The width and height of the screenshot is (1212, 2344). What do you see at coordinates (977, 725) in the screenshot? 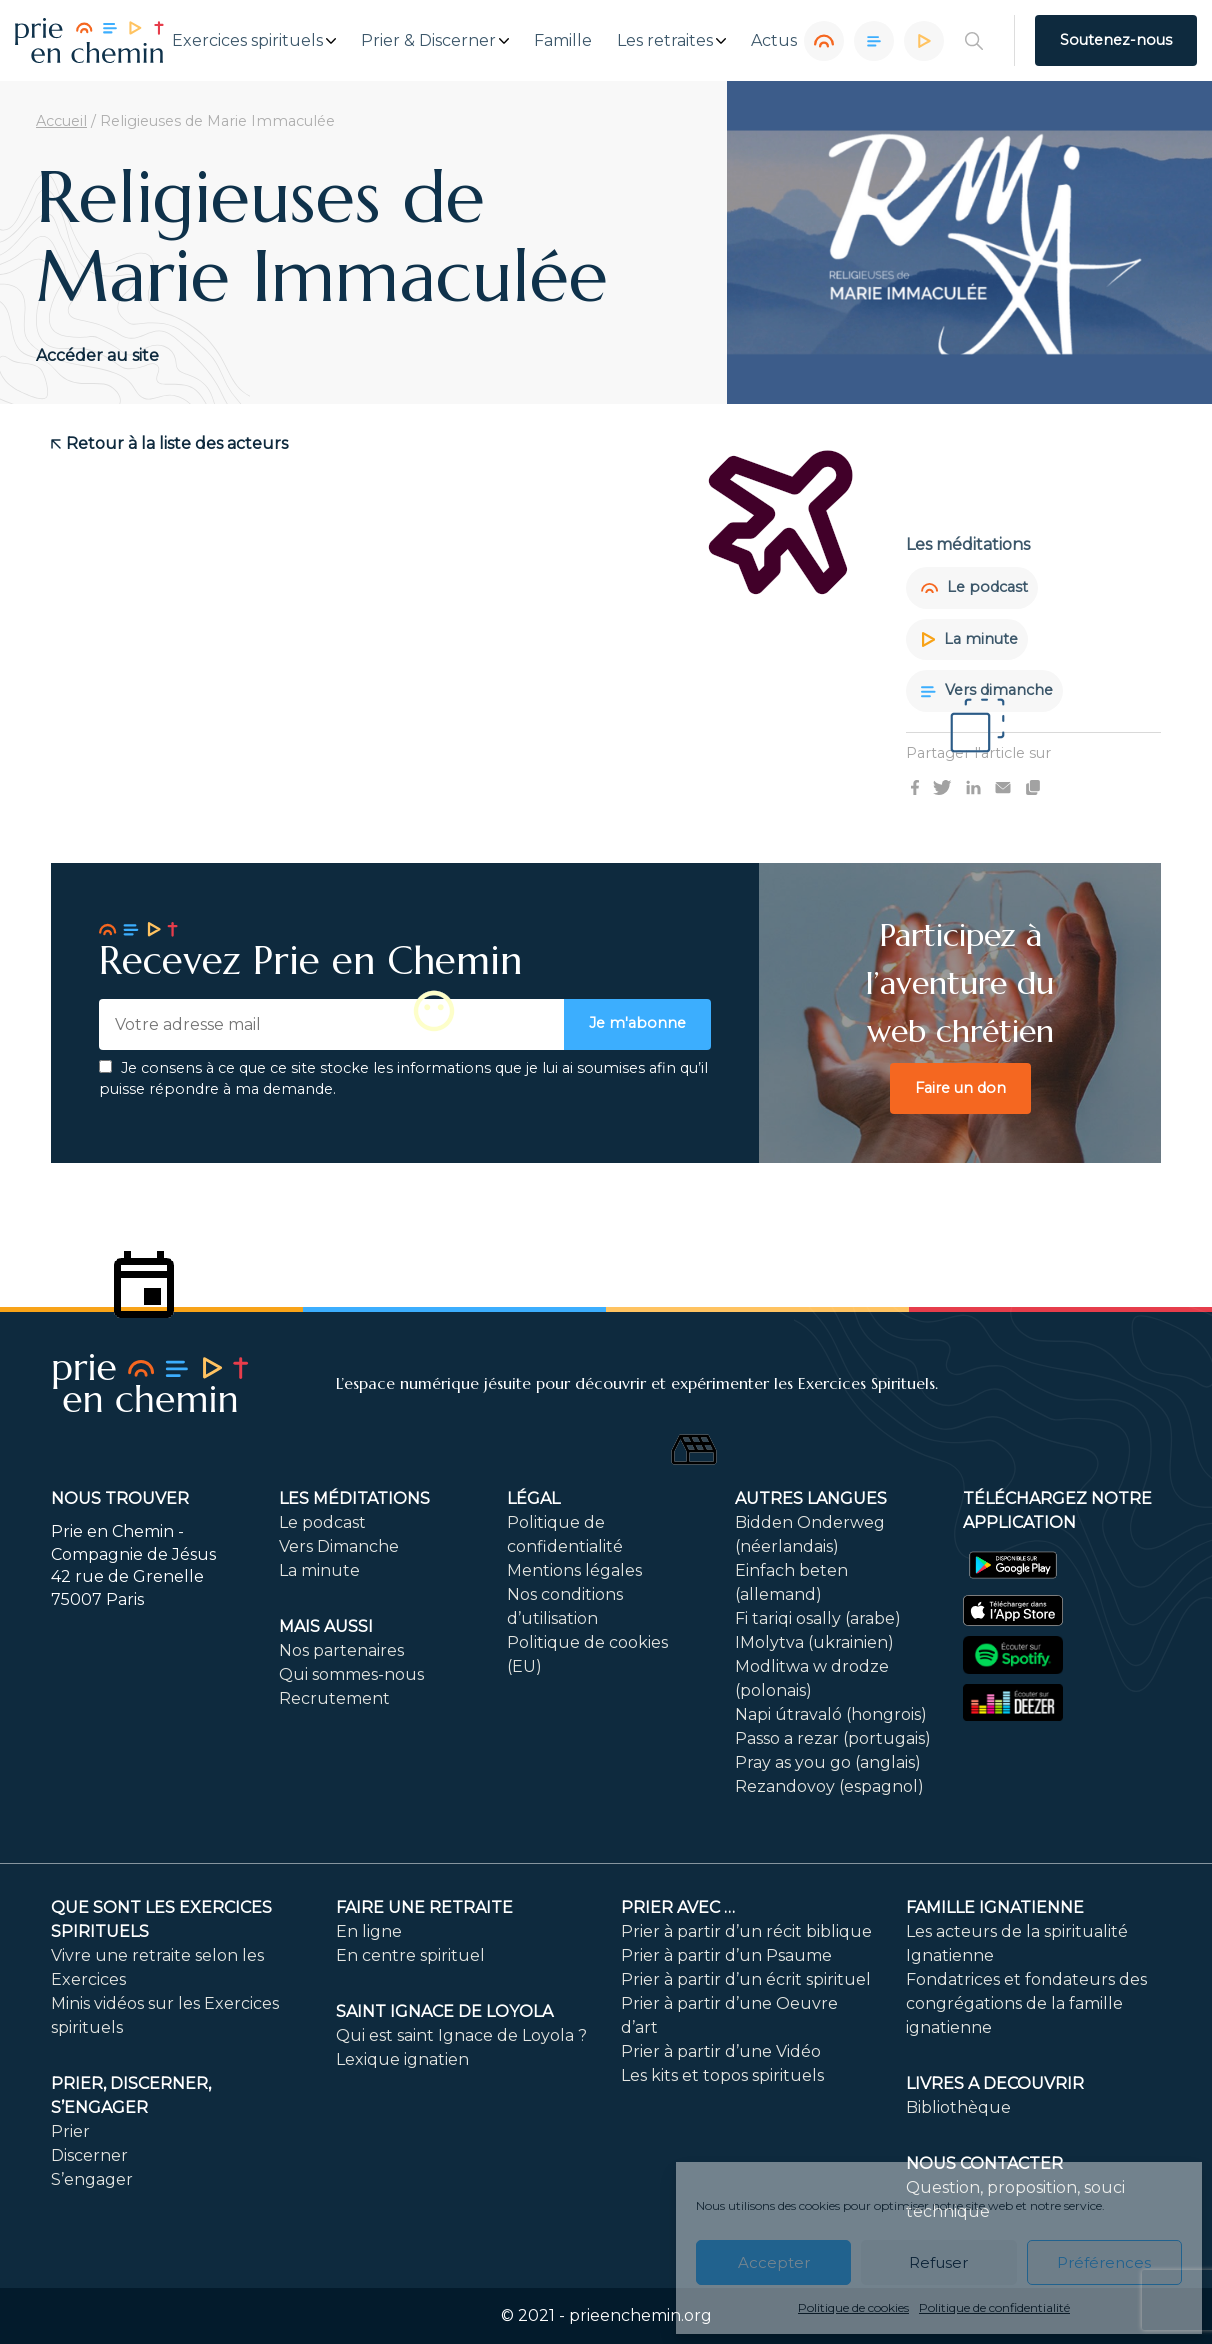
I see `send selection to background layer` at bounding box center [977, 725].